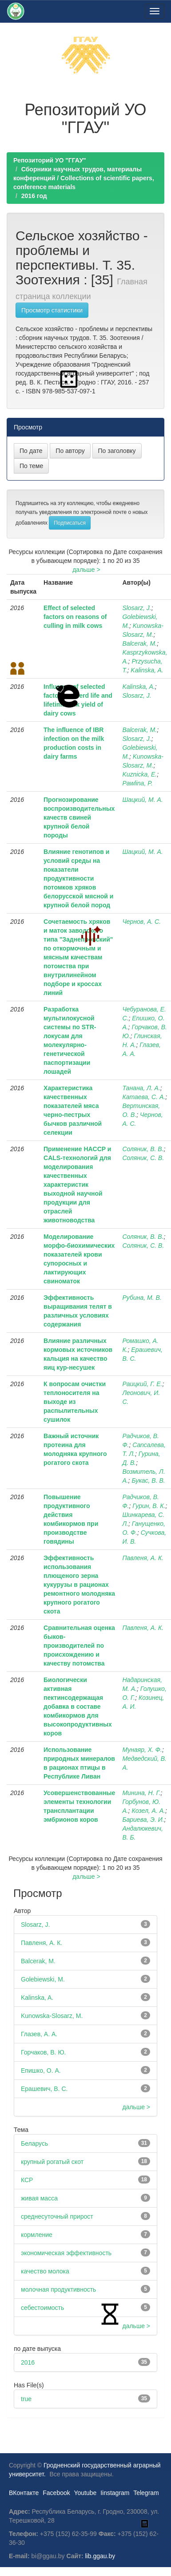  Describe the element at coordinates (90, 937) in the screenshot. I see `activate AI voice assistant` at that location.